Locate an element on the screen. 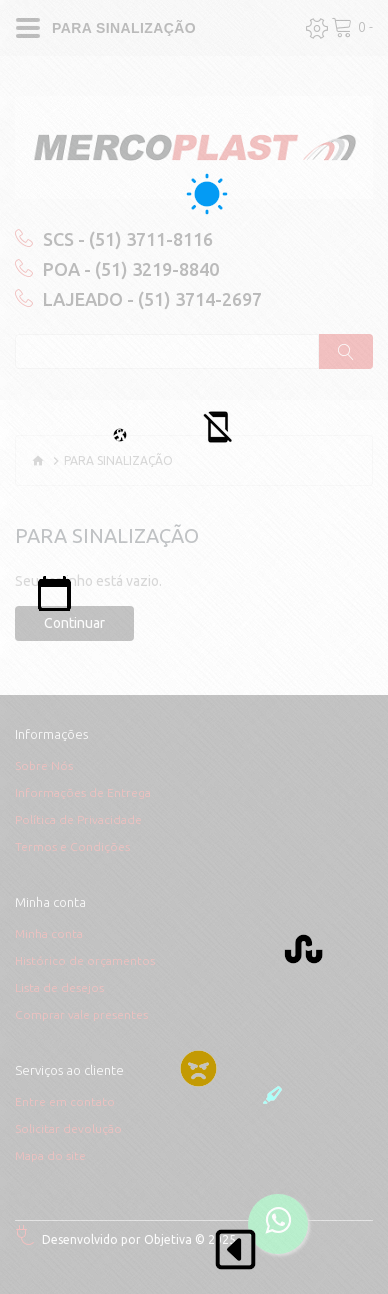 Image resolution: width=388 pixels, height=1294 pixels. react to a message with anger is located at coordinates (198, 1068).